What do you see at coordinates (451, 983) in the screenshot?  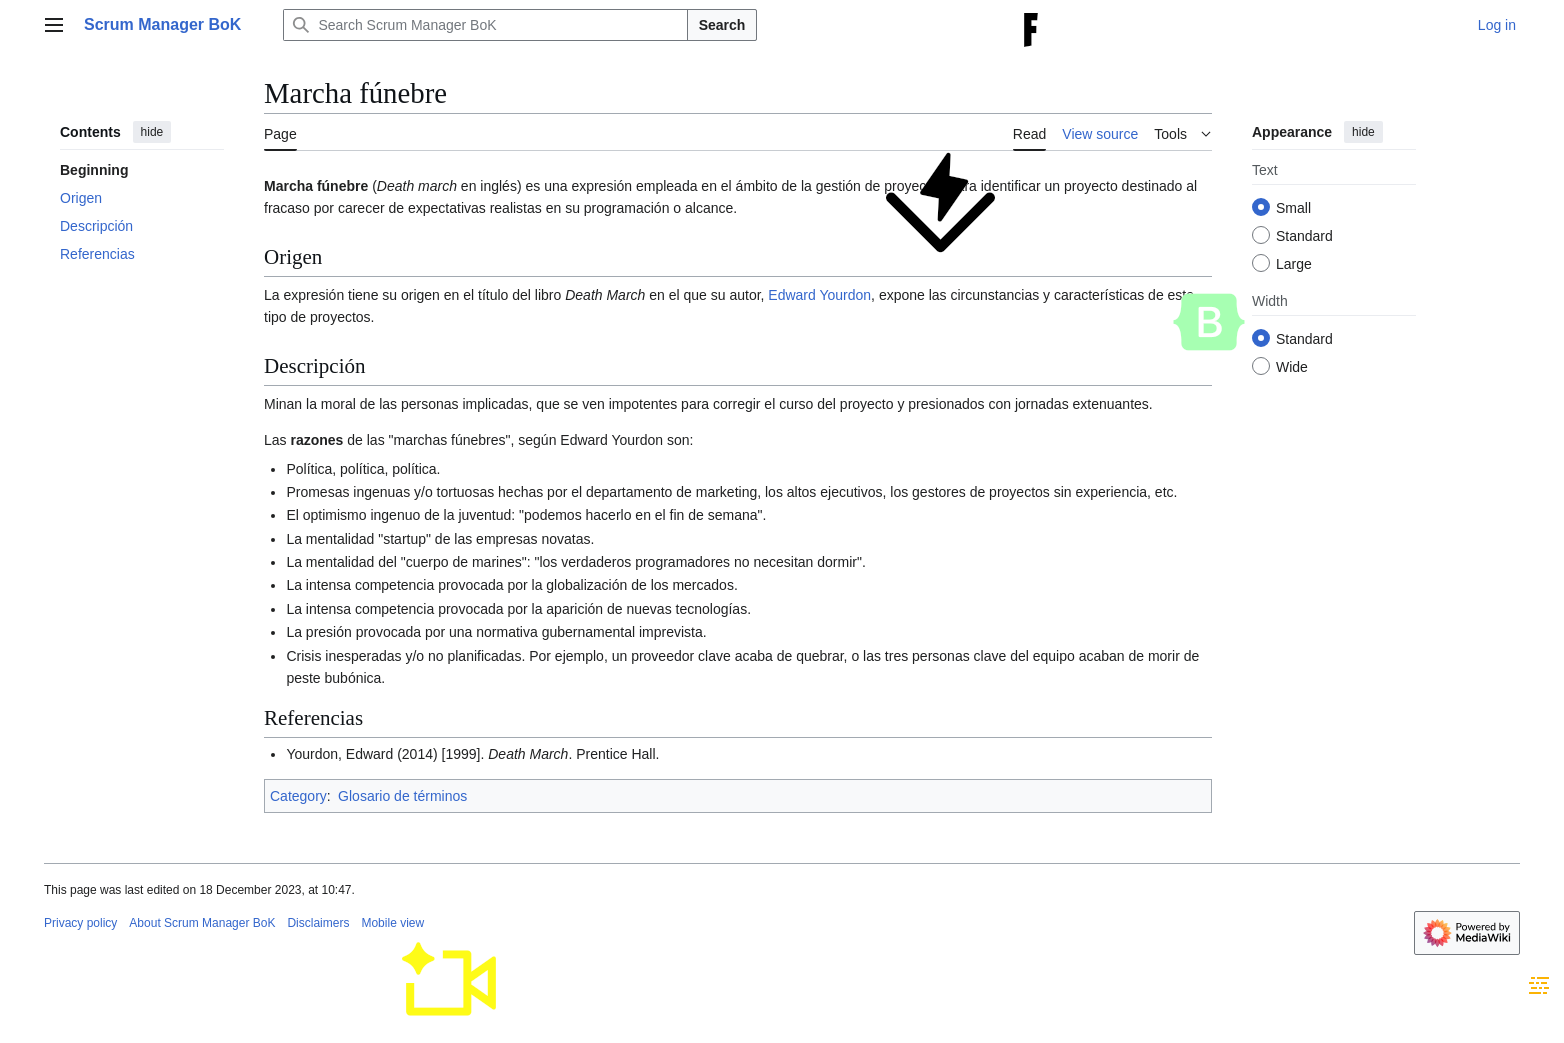 I see `enable AI-powered video features` at bounding box center [451, 983].